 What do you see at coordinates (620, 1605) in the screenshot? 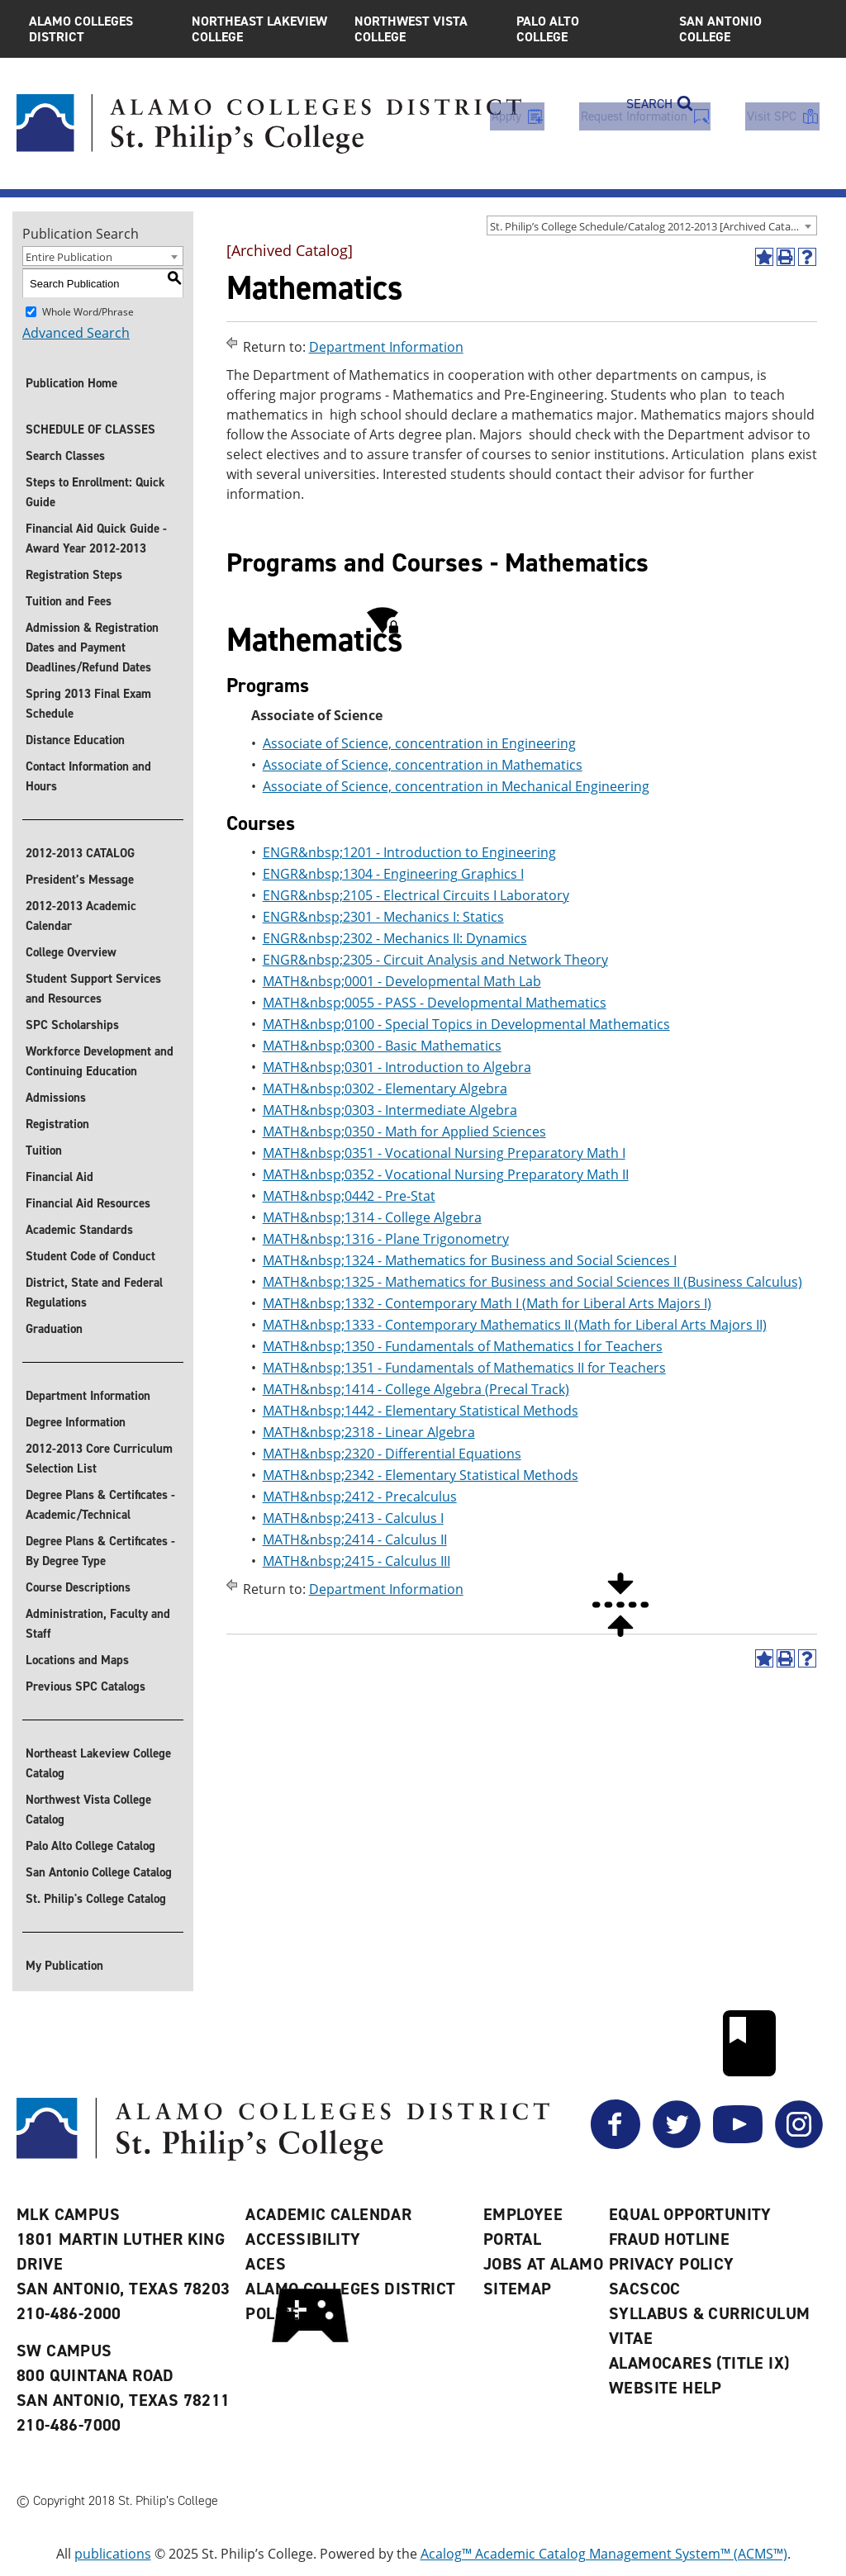
I see `collapse or hide content section` at bounding box center [620, 1605].